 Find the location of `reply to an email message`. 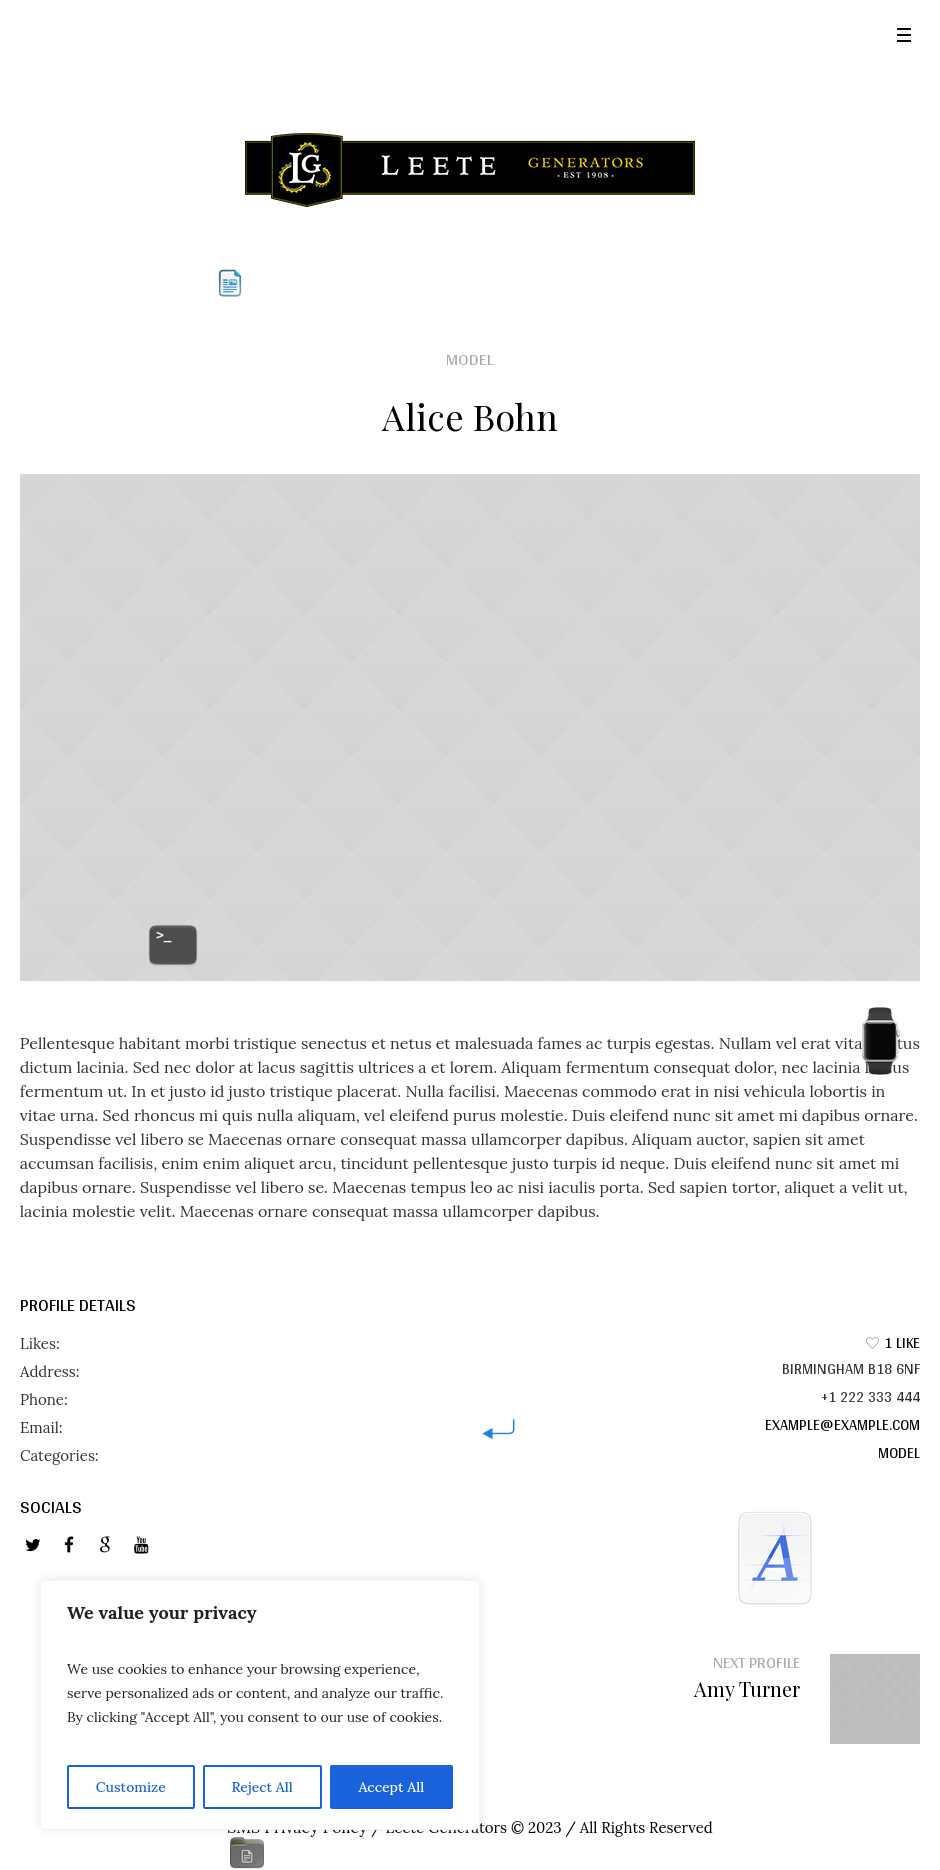

reply to an email message is located at coordinates (498, 1429).